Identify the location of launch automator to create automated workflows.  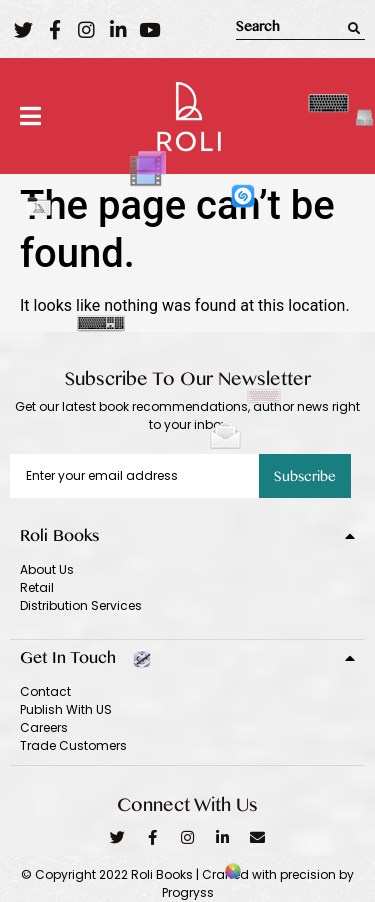
(142, 659).